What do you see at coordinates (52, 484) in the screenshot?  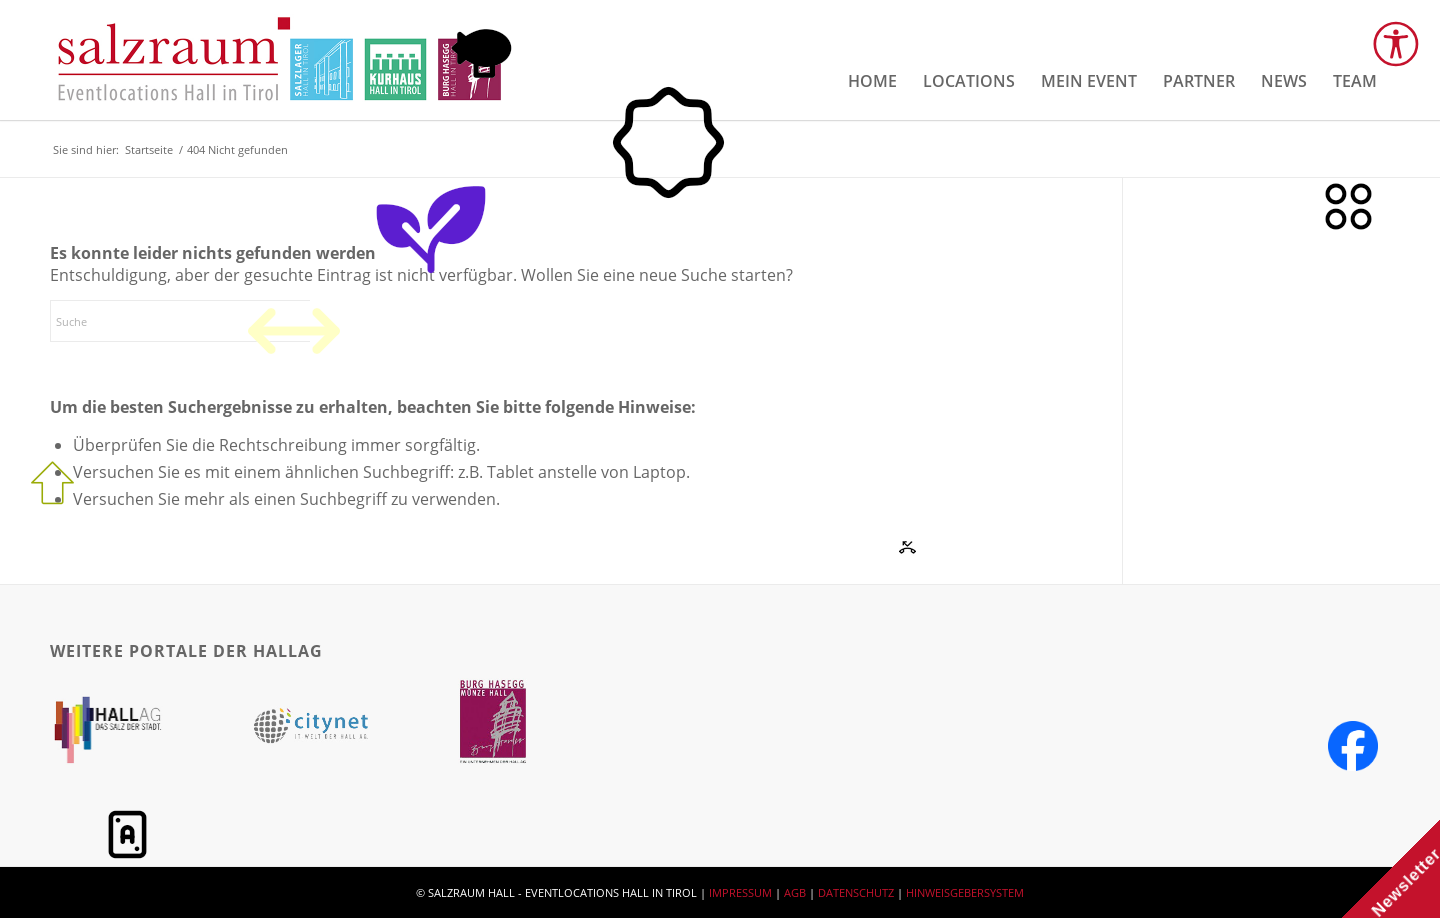 I see `upvote or like content` at bounding box center [52, 484].